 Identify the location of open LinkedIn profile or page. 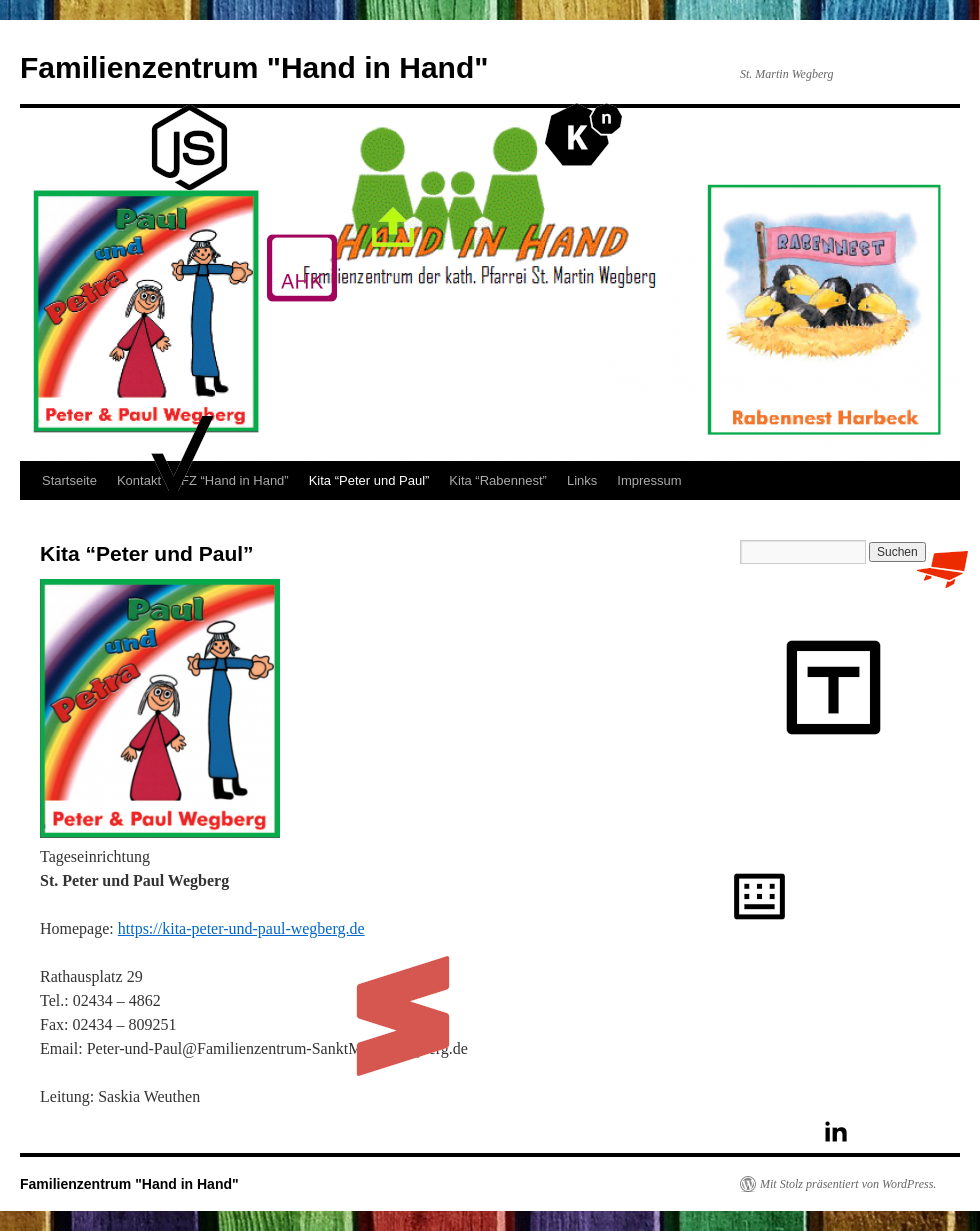
(835, 1131).